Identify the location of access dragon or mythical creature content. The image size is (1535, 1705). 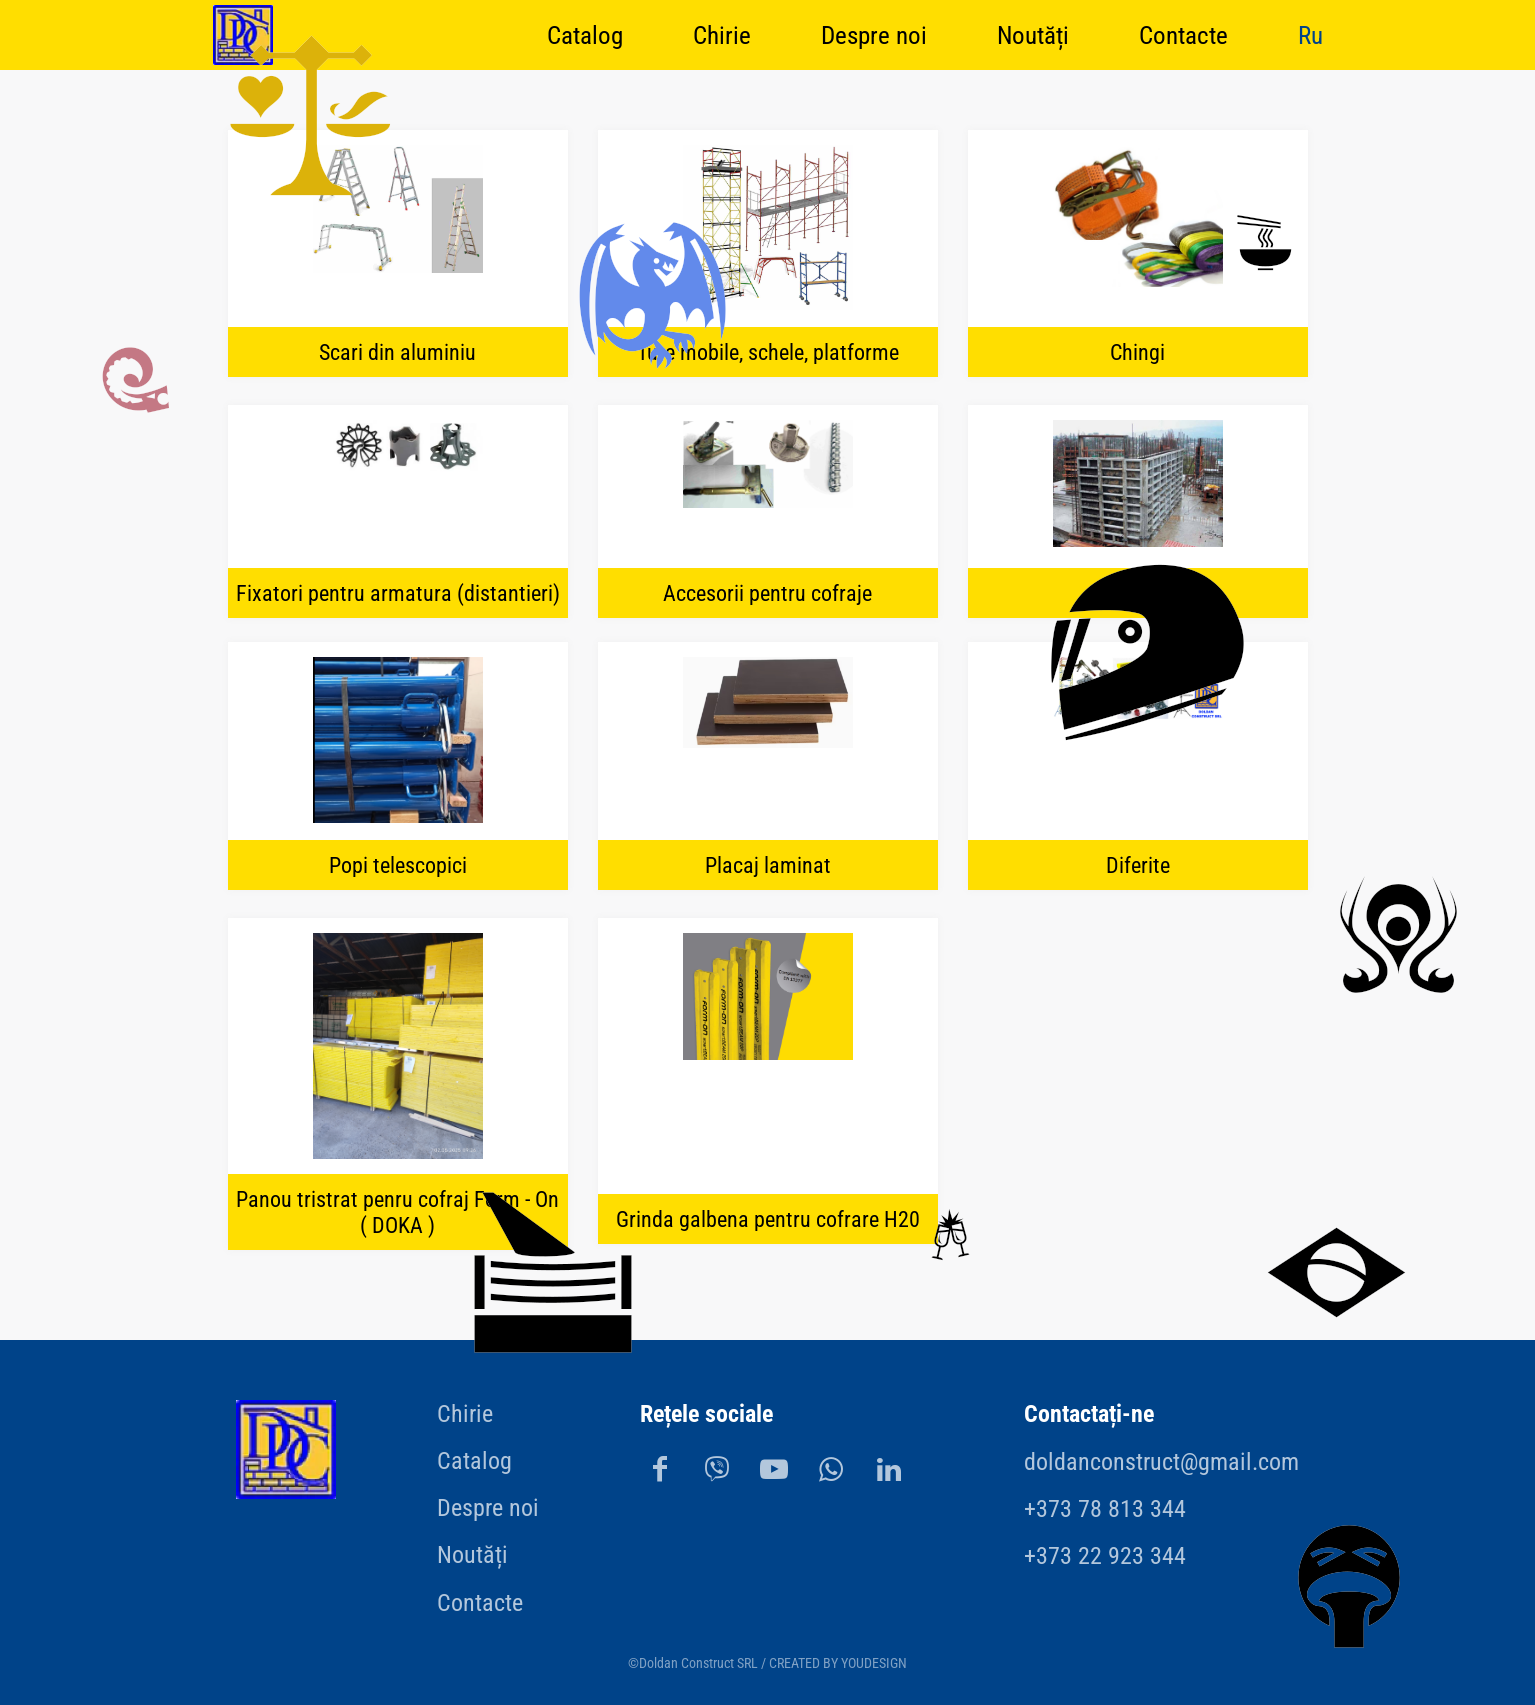
(135, 380).